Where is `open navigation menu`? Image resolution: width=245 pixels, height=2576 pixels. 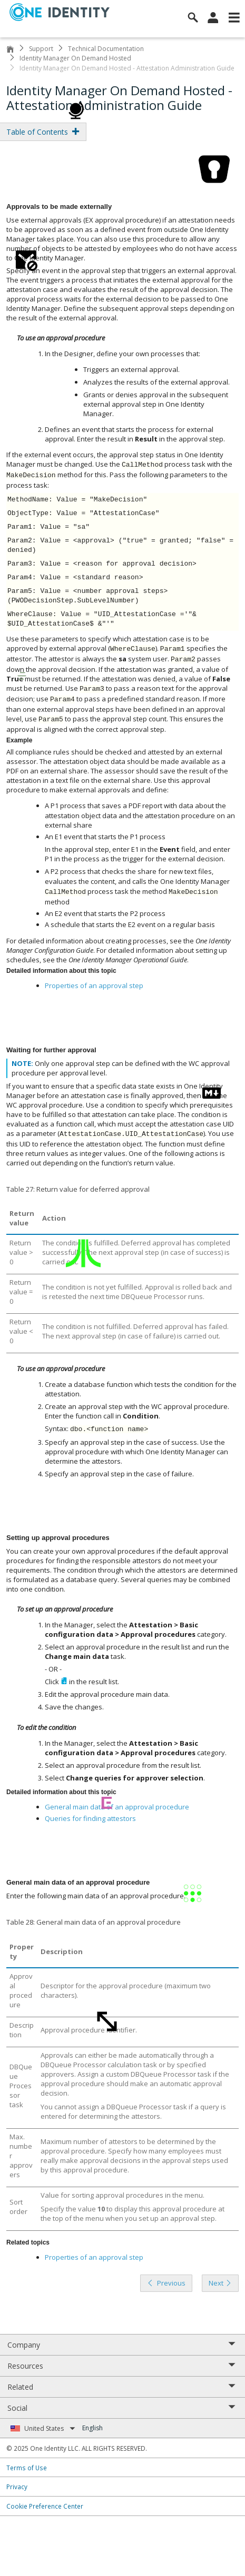 open navigation menu is located at coordinates (22, 676).